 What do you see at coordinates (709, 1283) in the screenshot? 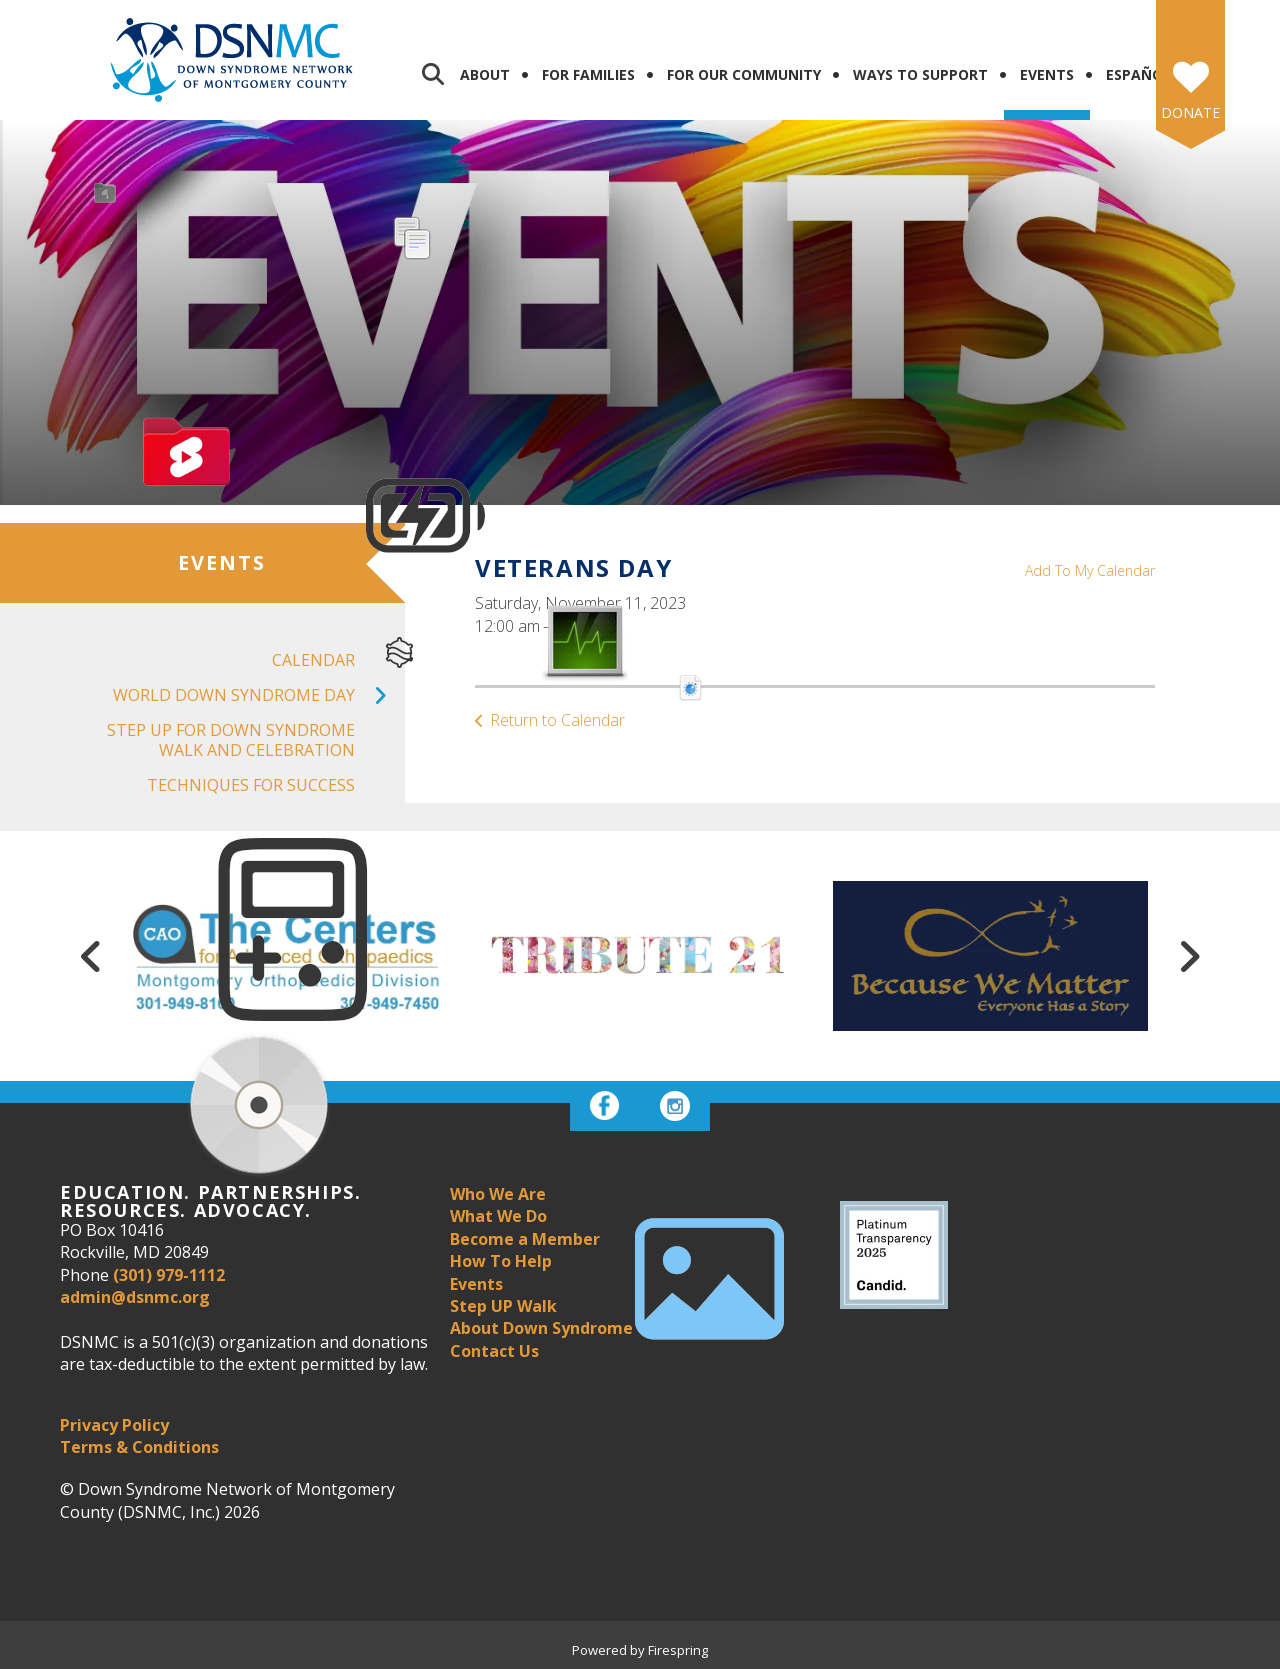
I see `open photo viewer application` at bounding box center [709, 1283].